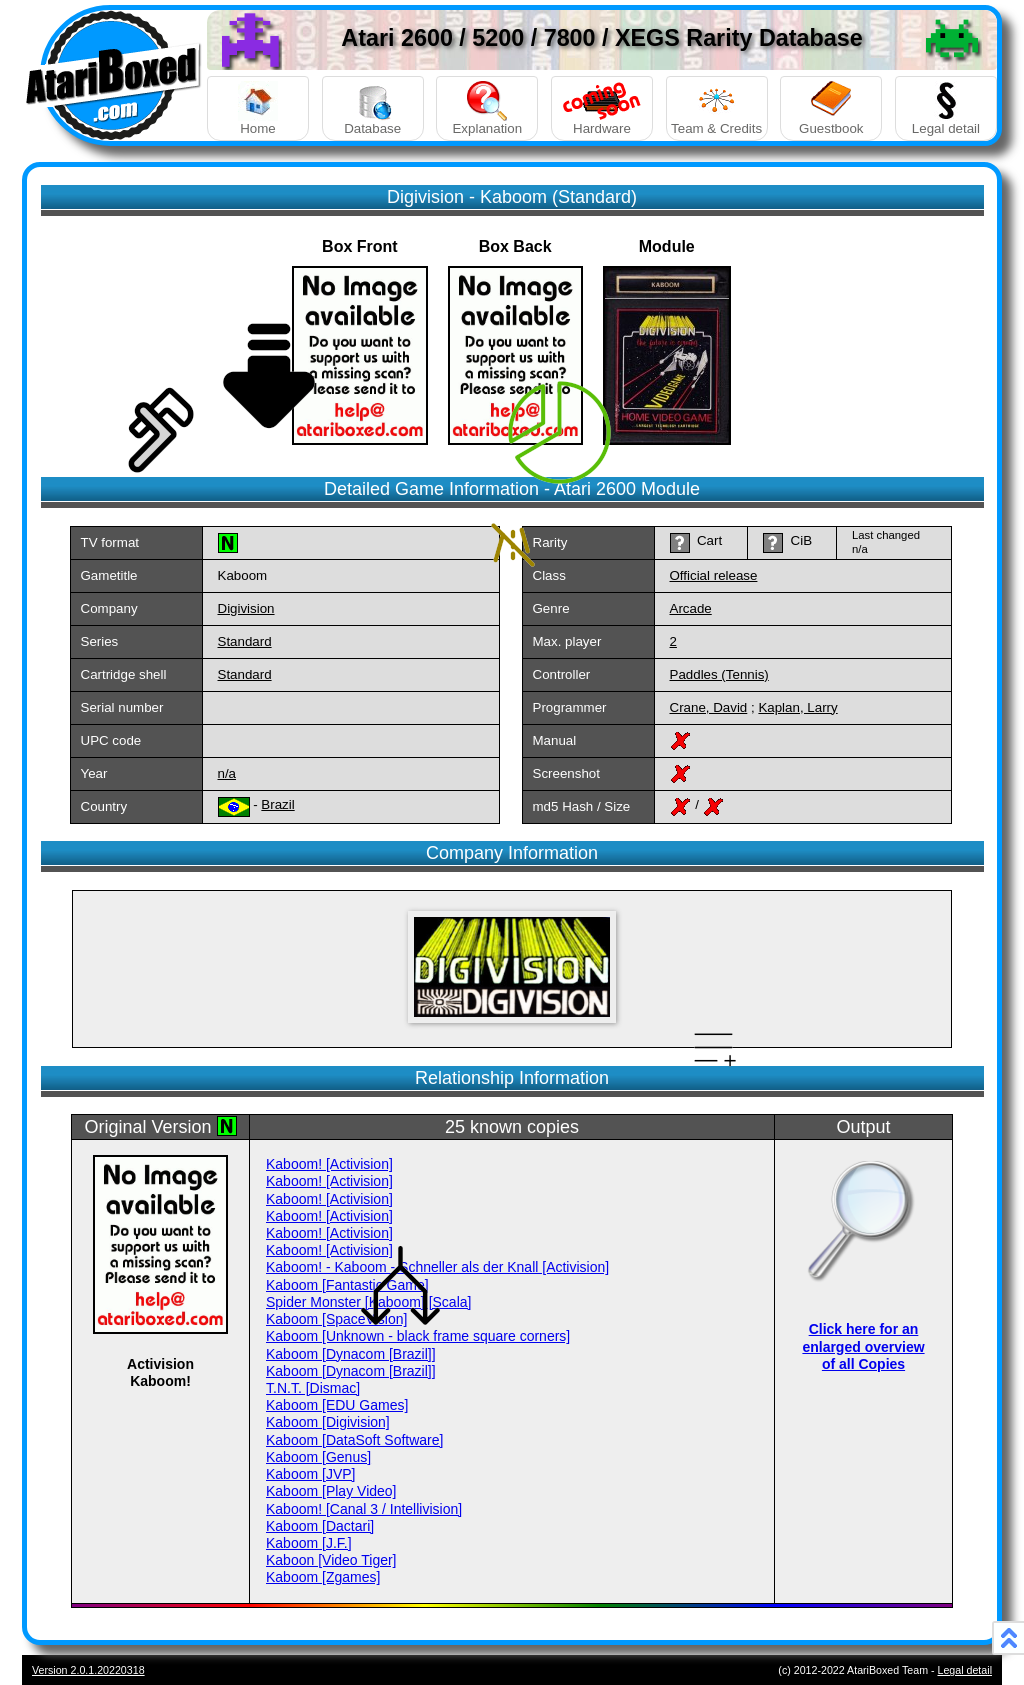  What do you see at coordinates (559, 432) in the screenshot?
I see `view a segment of analytics data` at bounding box center [559, 432].